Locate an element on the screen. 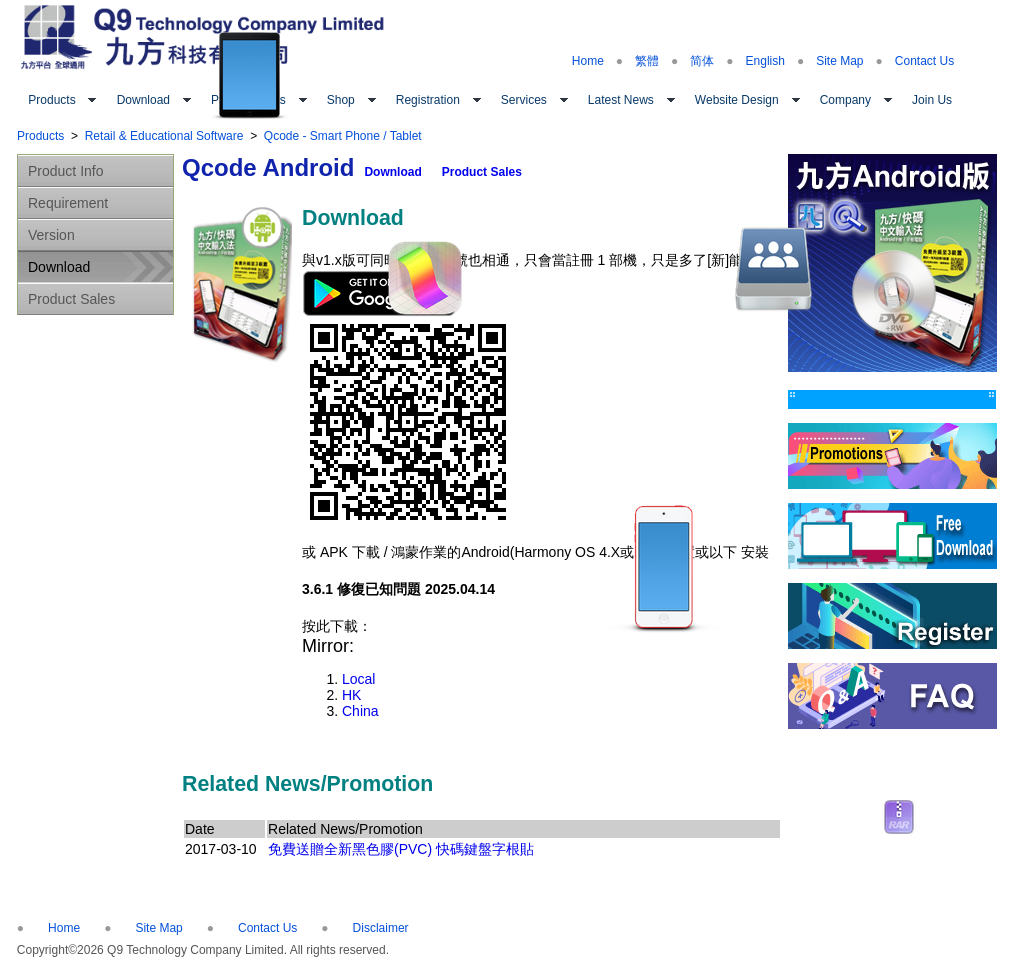 This screenshot has width=1024, height=978. connect to a shared file server is located at coordinates (773, 270).